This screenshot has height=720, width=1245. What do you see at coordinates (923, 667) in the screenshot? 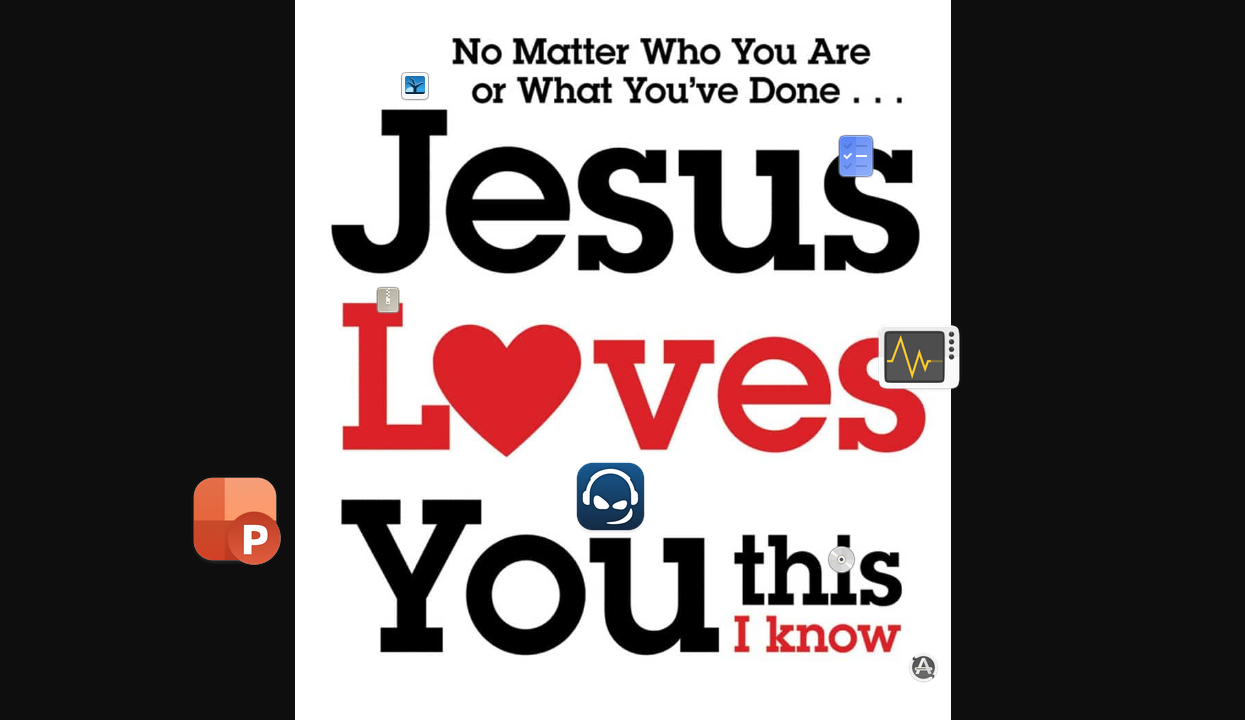
I see `open the software updater application` at bounding box center [923, 667].